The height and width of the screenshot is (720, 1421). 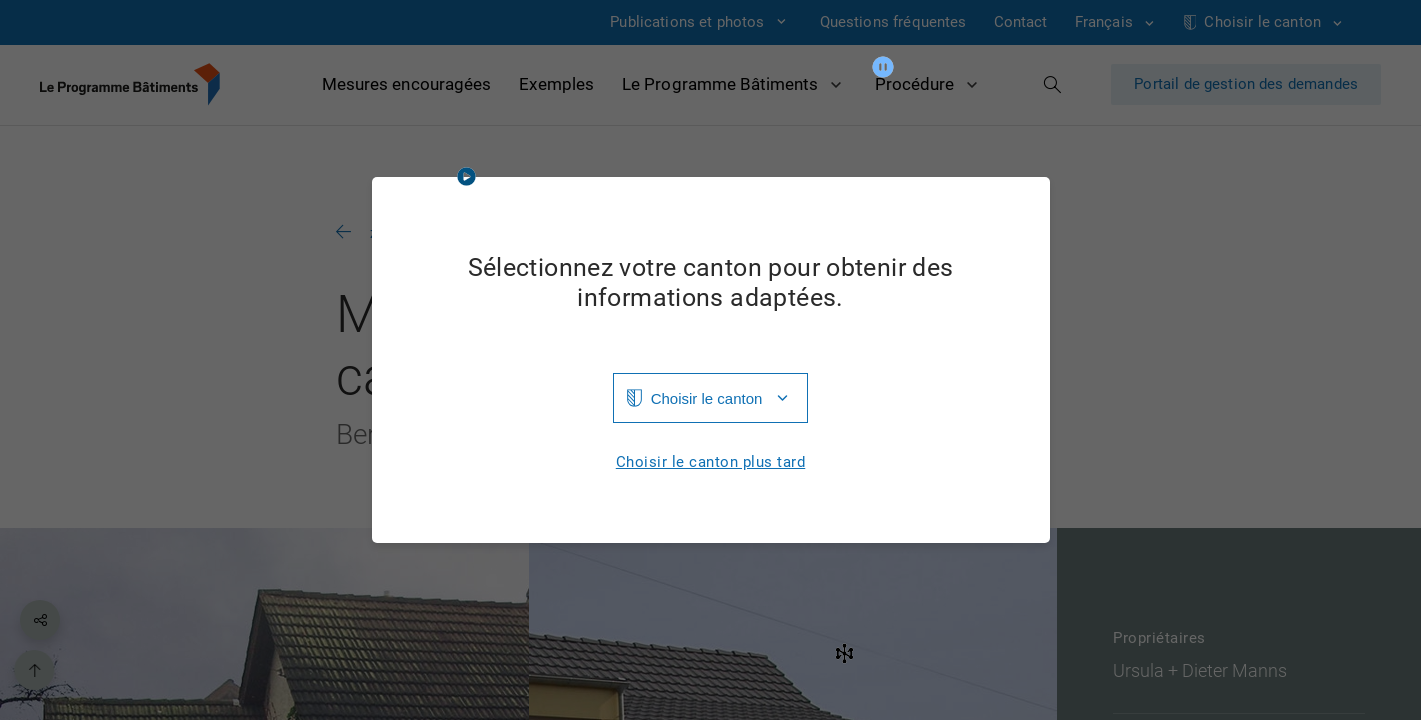 What do you see at coordinates (844, 653) in the screenshot?
I see `access network or node connections` at bounding box center [844, 653].